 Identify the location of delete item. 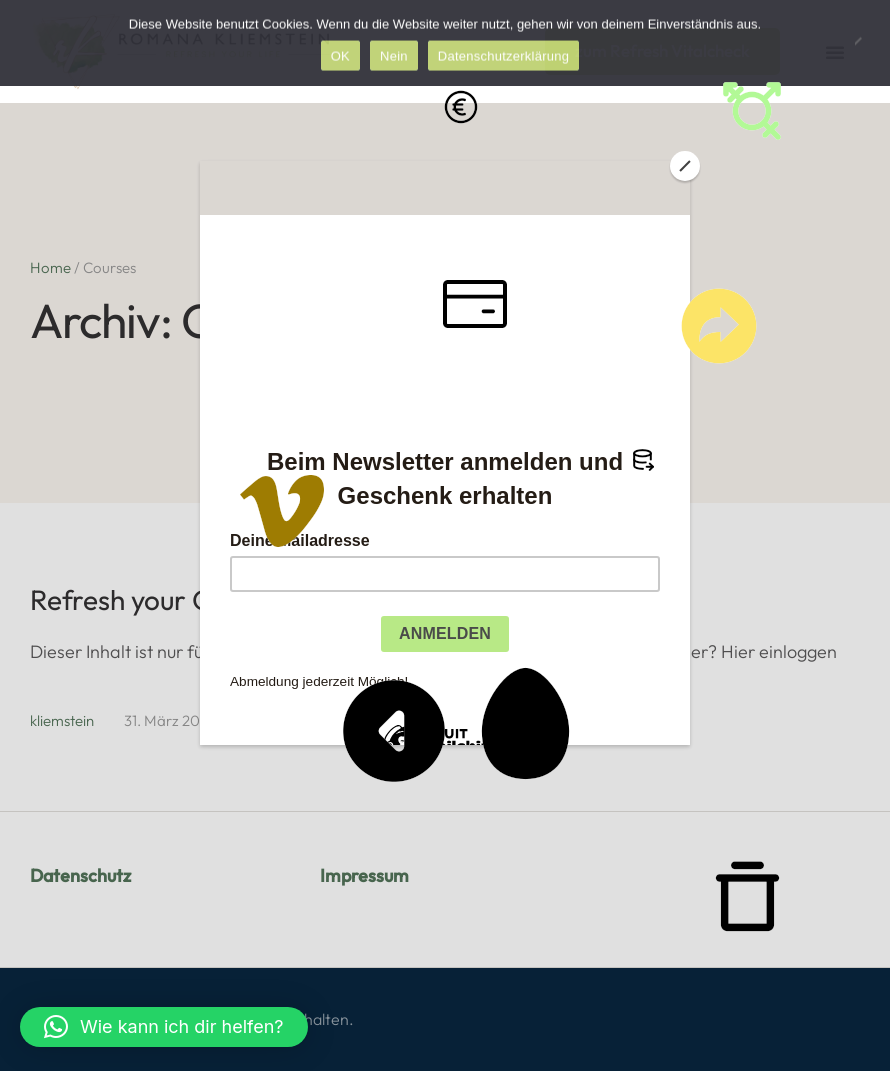
(747, 899).